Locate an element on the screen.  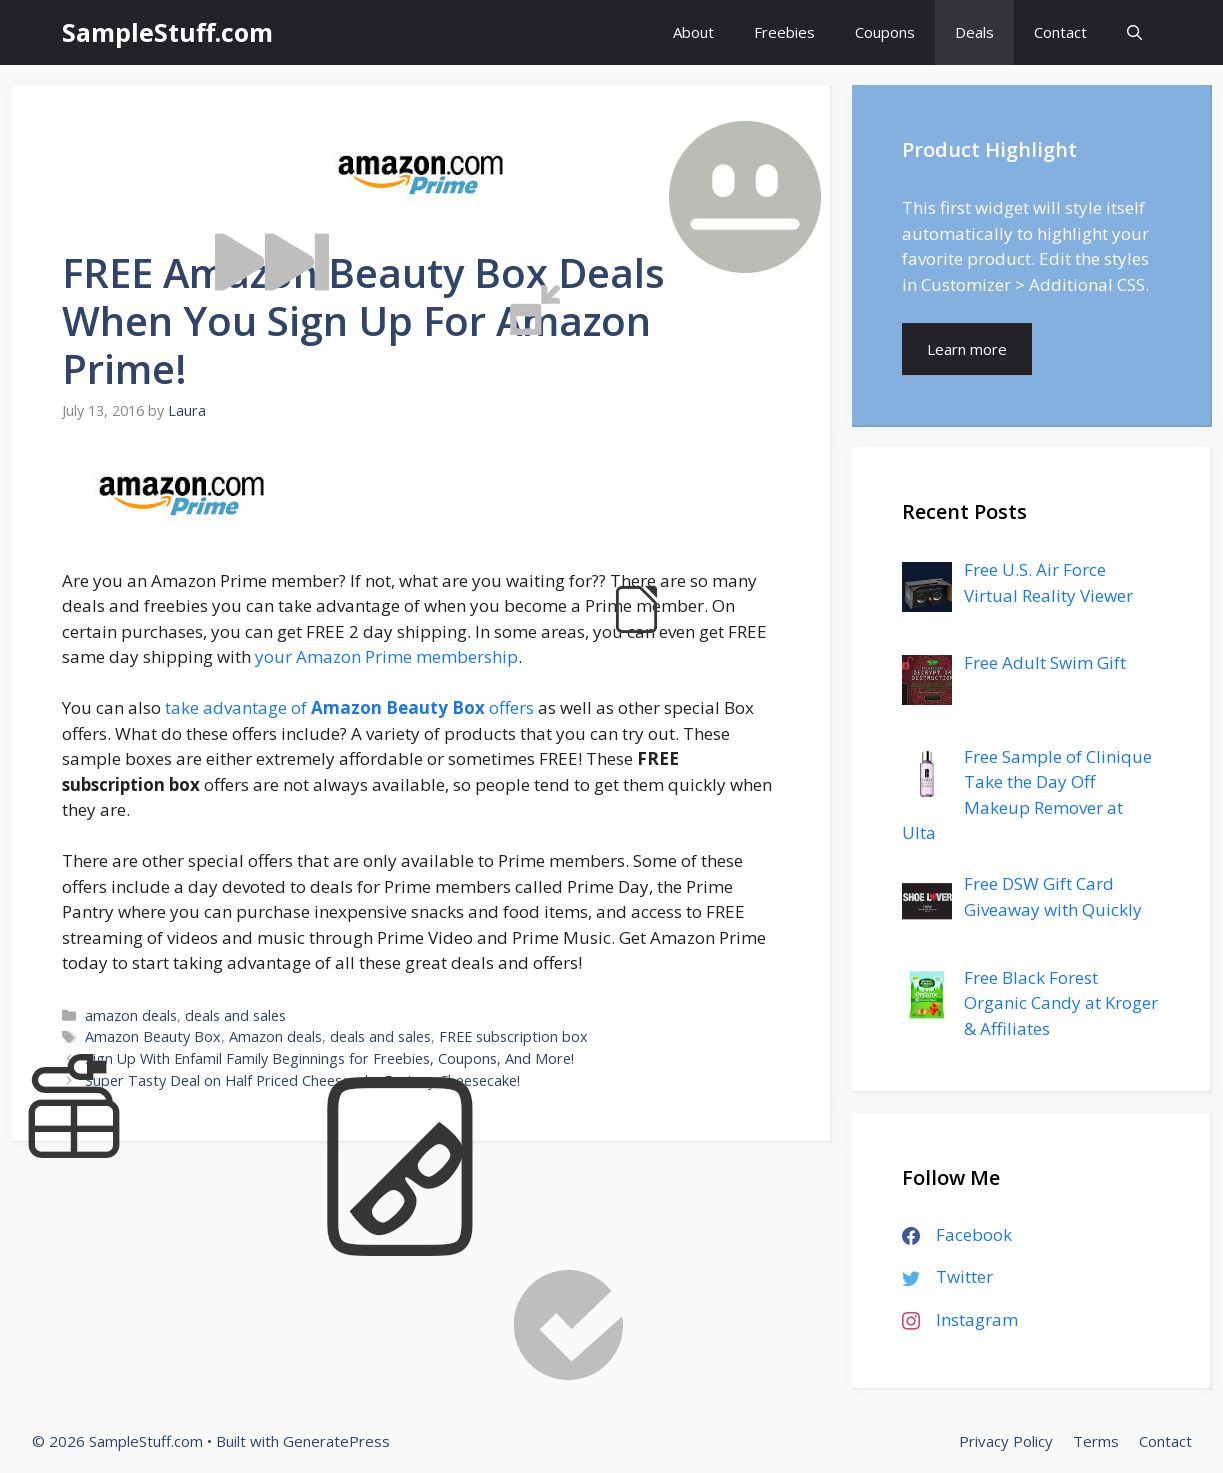
open LibreOffice suite is located at coordinates (636, 609).